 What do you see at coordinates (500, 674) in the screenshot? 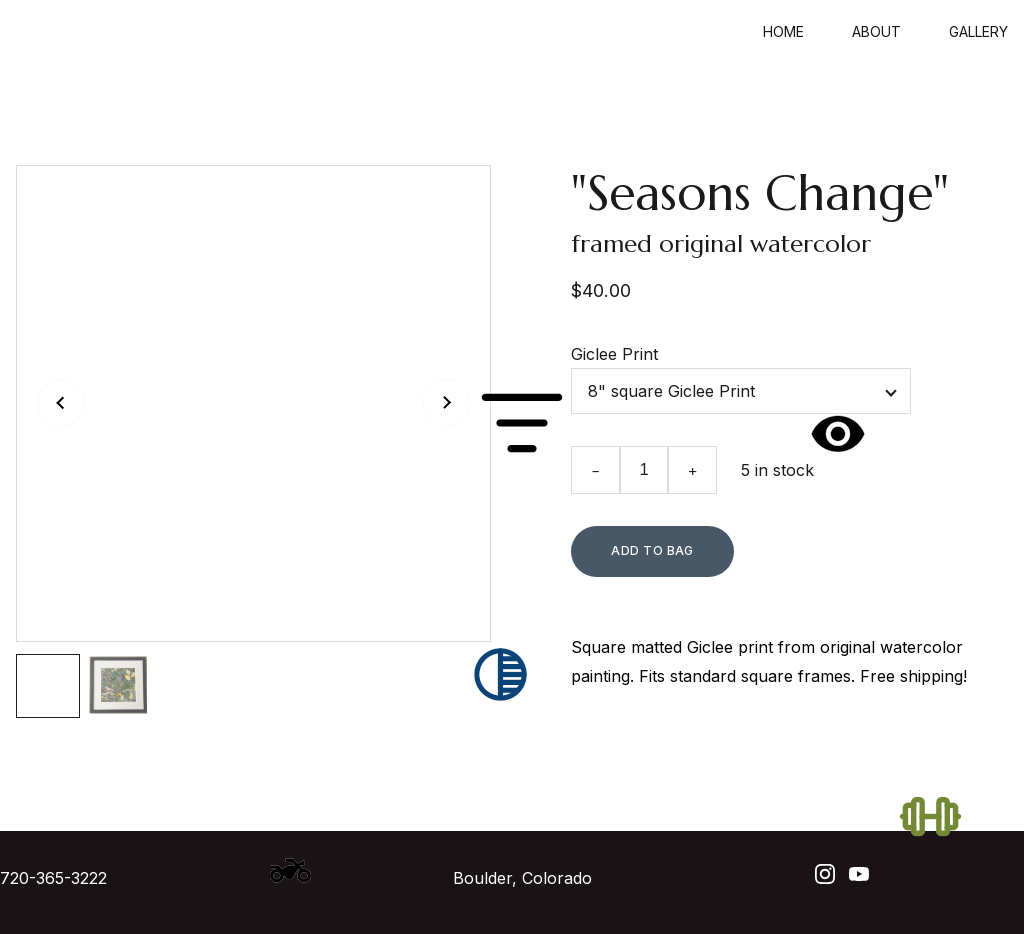
I see `adjust blur or focus settings` at bounding box center [500, 674].